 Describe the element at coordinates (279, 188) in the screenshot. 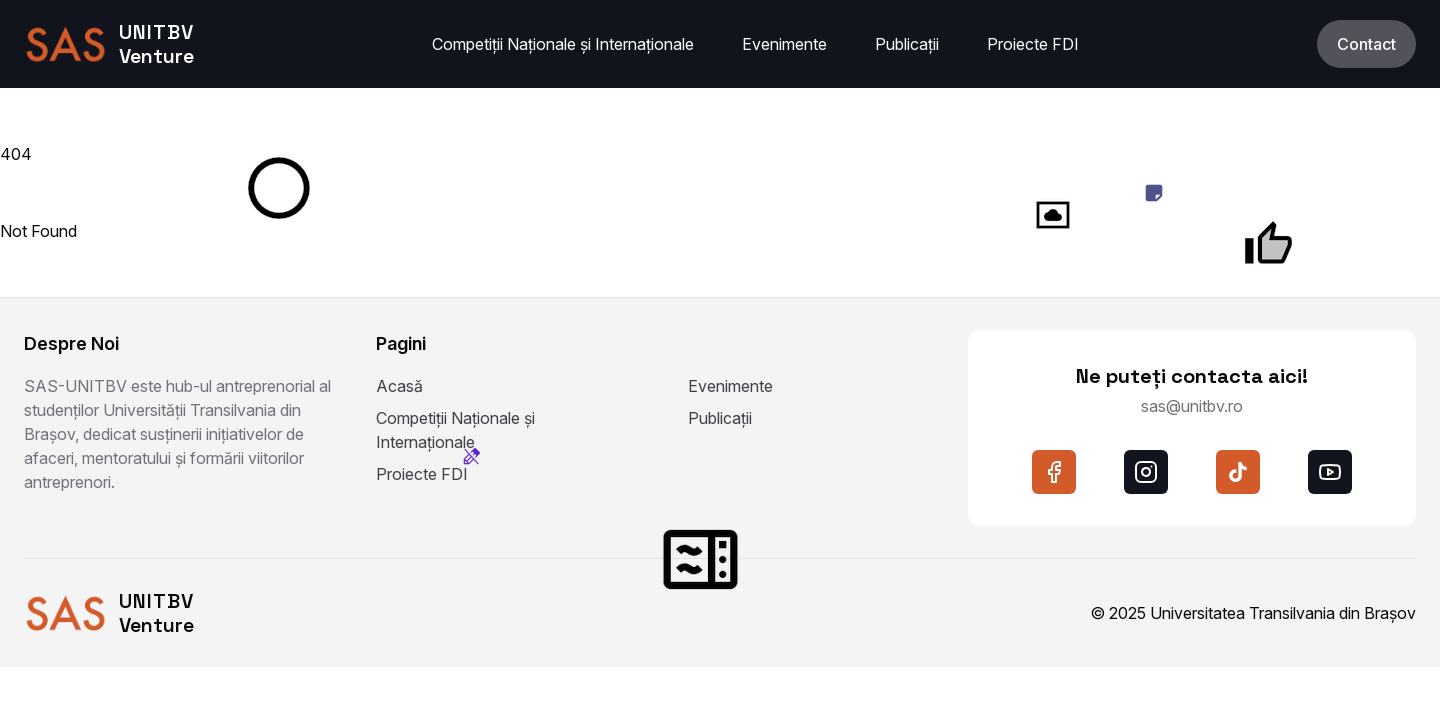

I see `indicates an unselected or empty state` at that location.